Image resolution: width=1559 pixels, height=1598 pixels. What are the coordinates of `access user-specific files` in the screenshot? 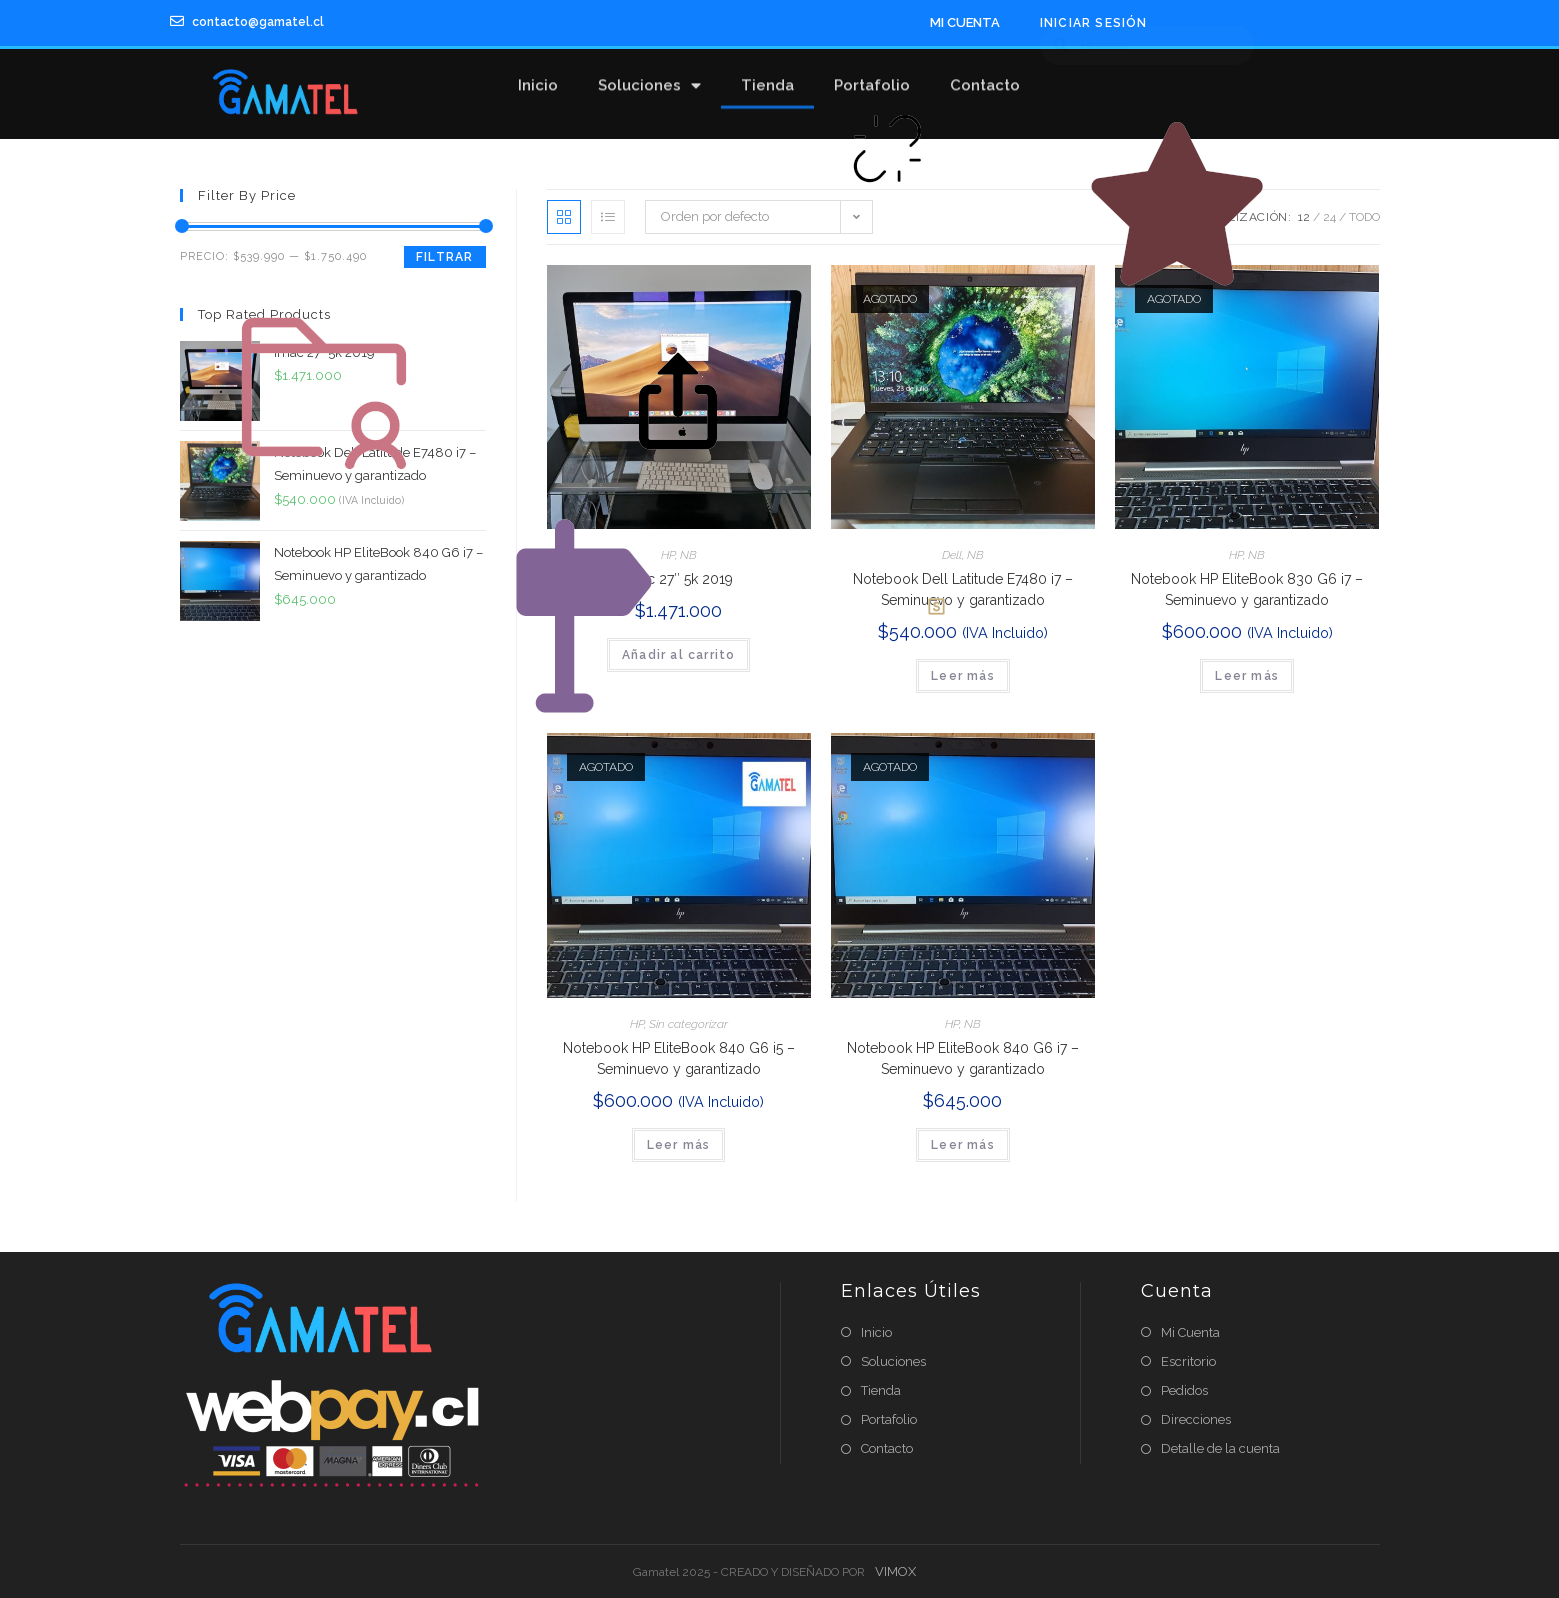 It's located at (324, 387).